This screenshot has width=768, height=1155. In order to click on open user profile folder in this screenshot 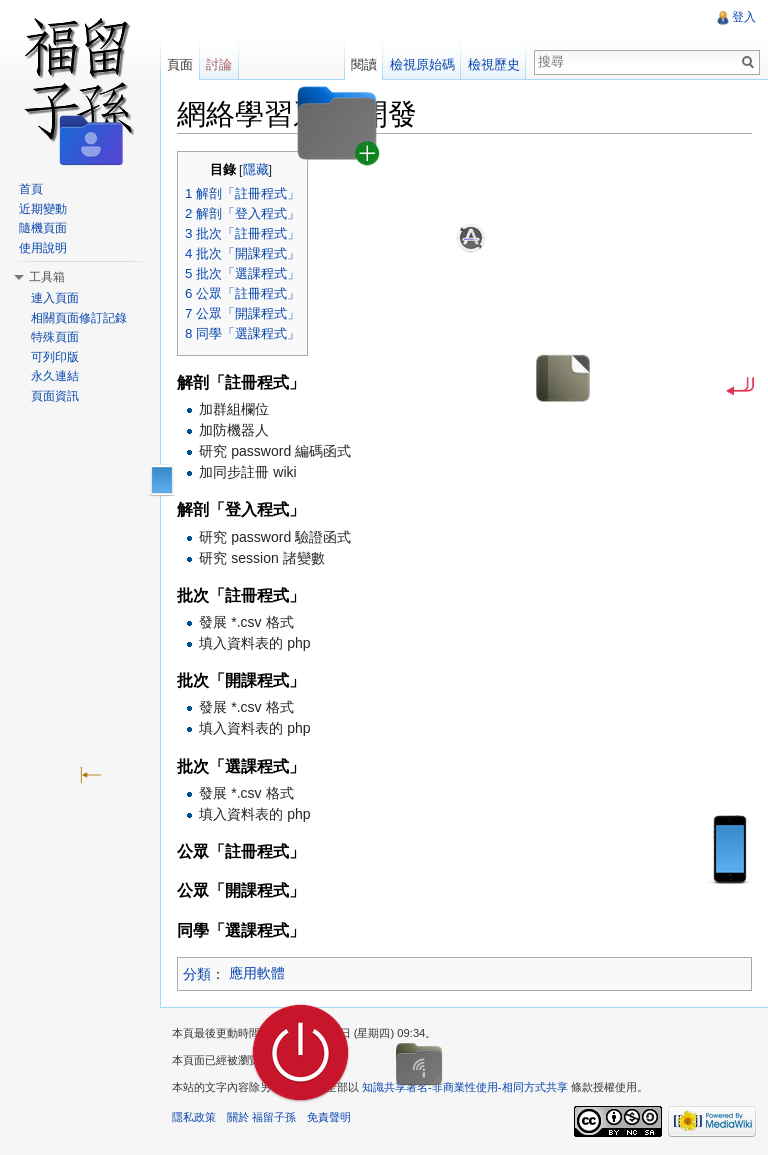, I will do `click(91, 142)`.